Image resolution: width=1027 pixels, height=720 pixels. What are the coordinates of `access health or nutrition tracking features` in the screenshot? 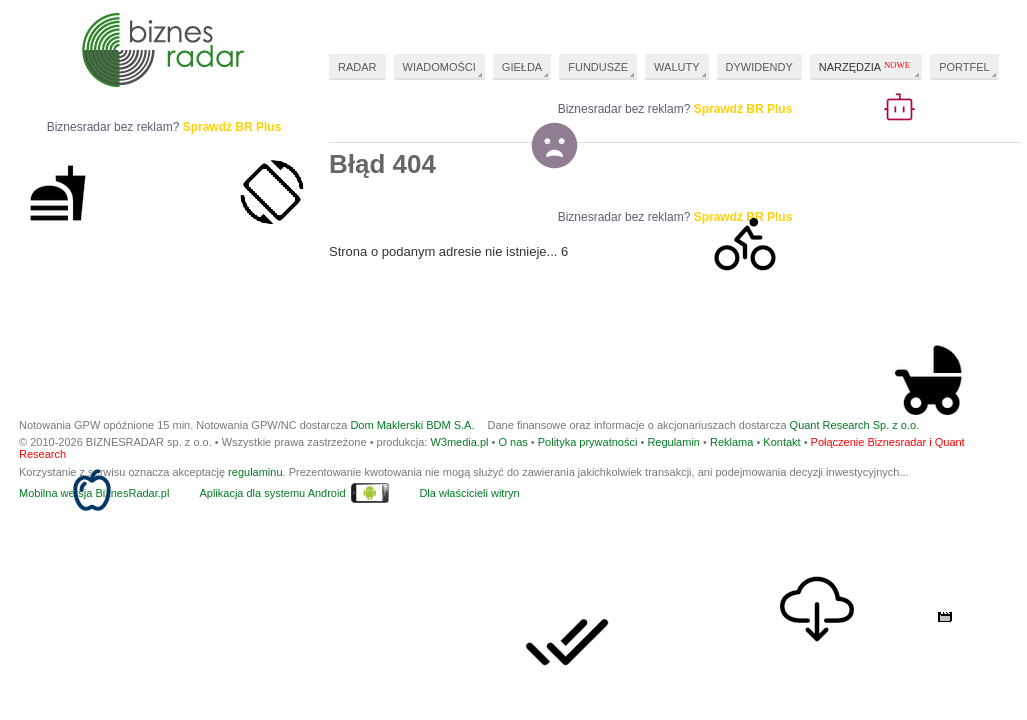 It's located at (92, 490).